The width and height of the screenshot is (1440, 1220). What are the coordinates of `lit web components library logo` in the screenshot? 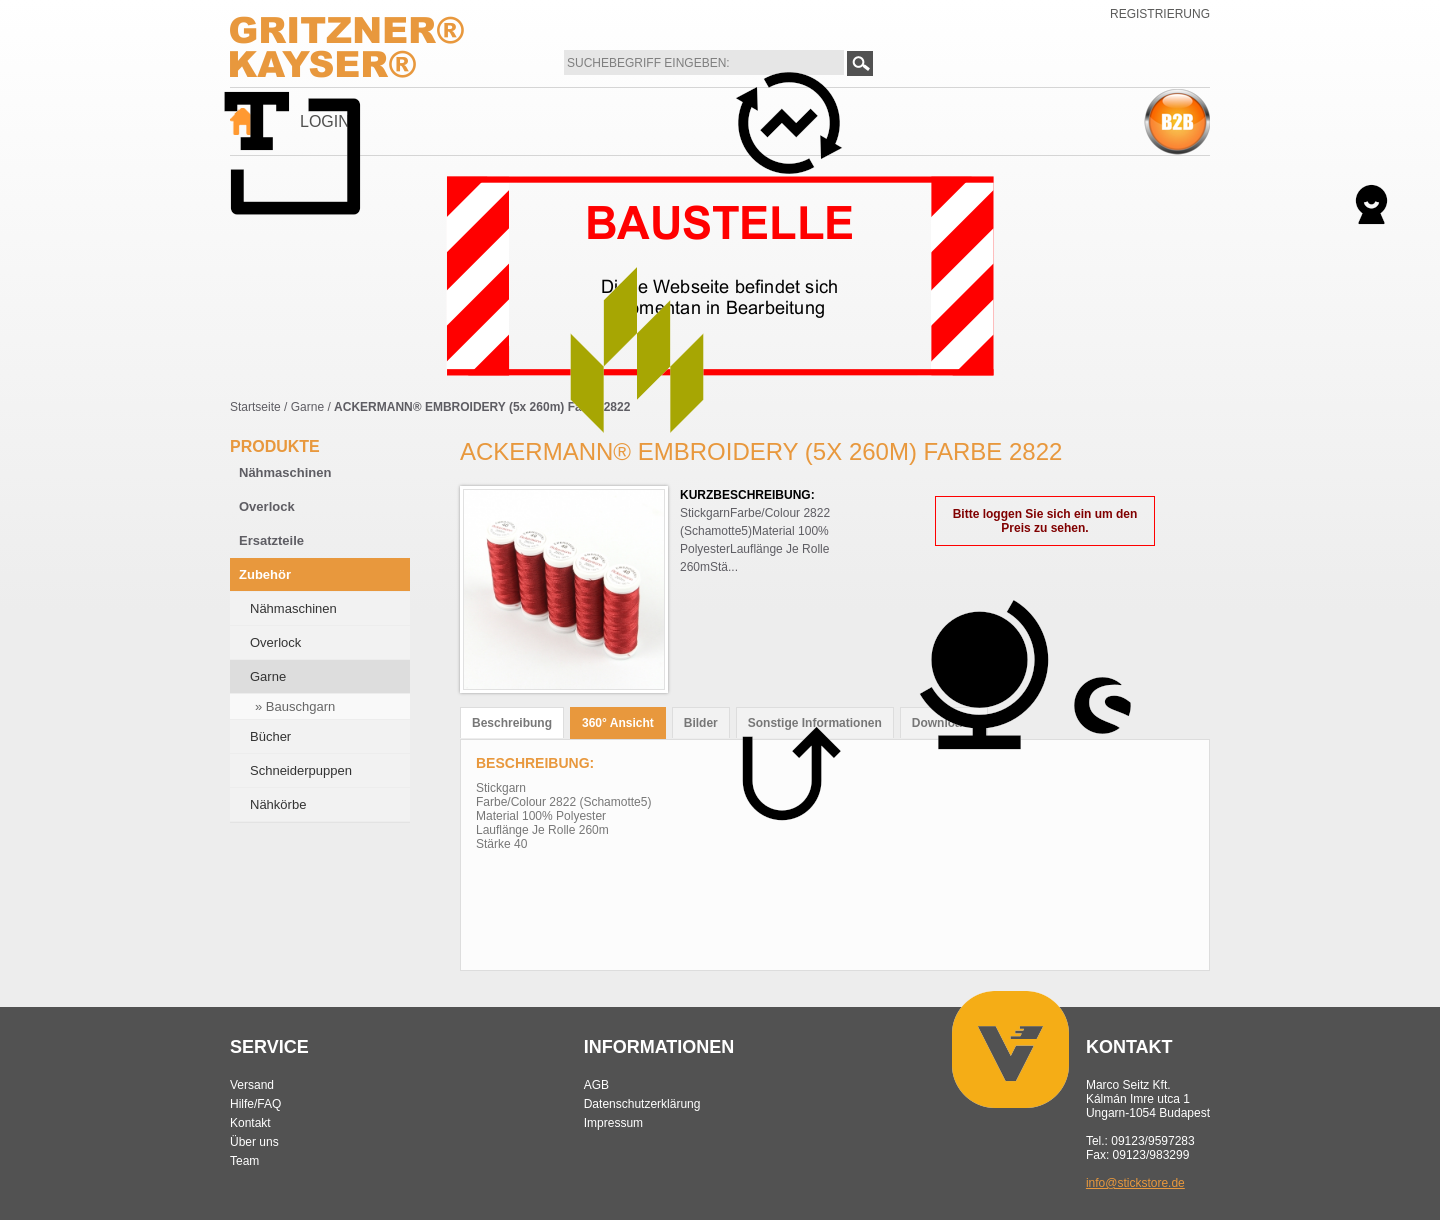 It's located at (637, 350).